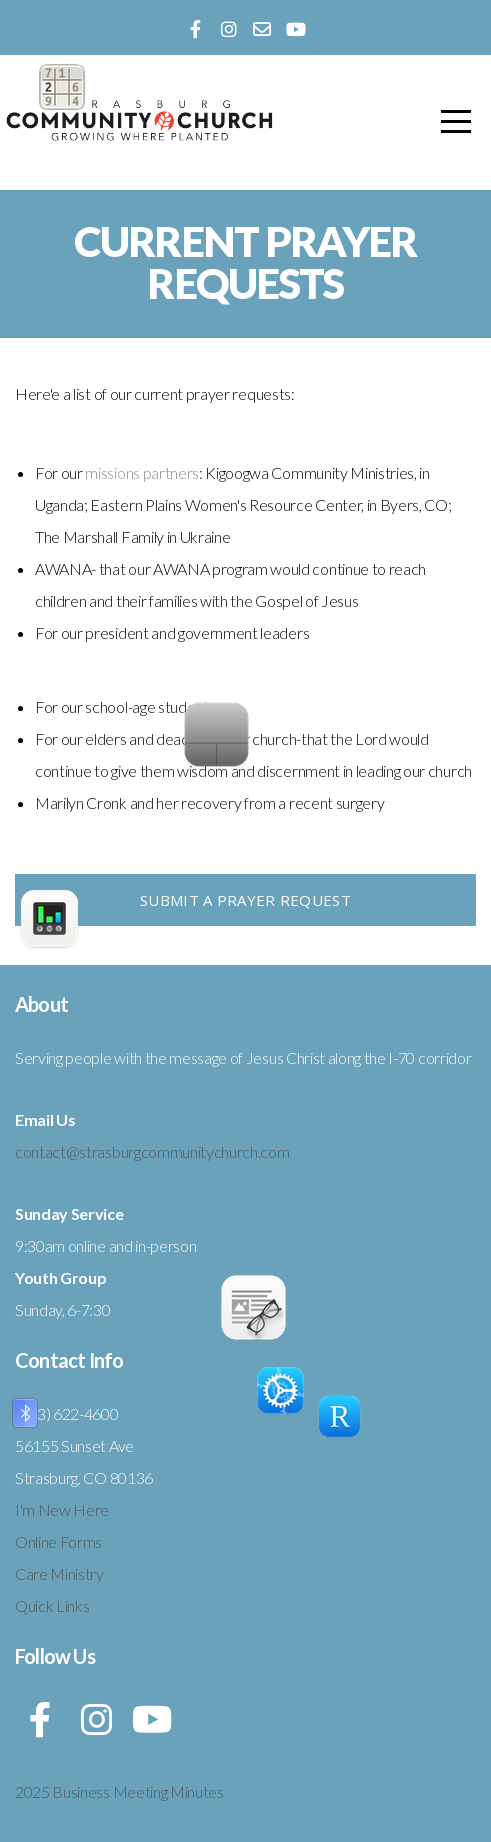 This screenshot has height=1842, width=491. Describe the element at coordinates (280, 1390) in the screenshot. I see `open software center or app store` at that location.